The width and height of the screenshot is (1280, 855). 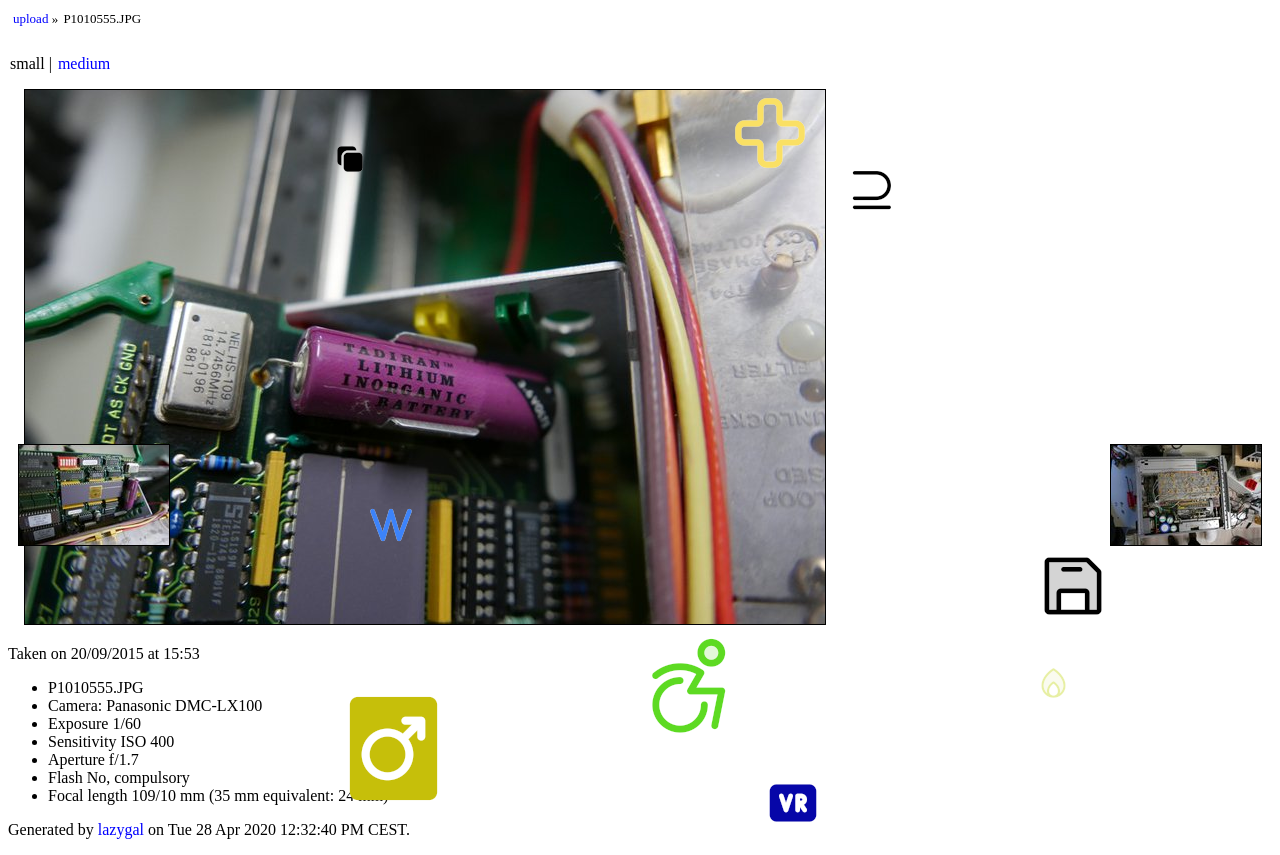 What do you see at coordinates (793, 803) in the screenshot?
I see `indicates VR-compatible content or experience` at bounding box center [793, 803].